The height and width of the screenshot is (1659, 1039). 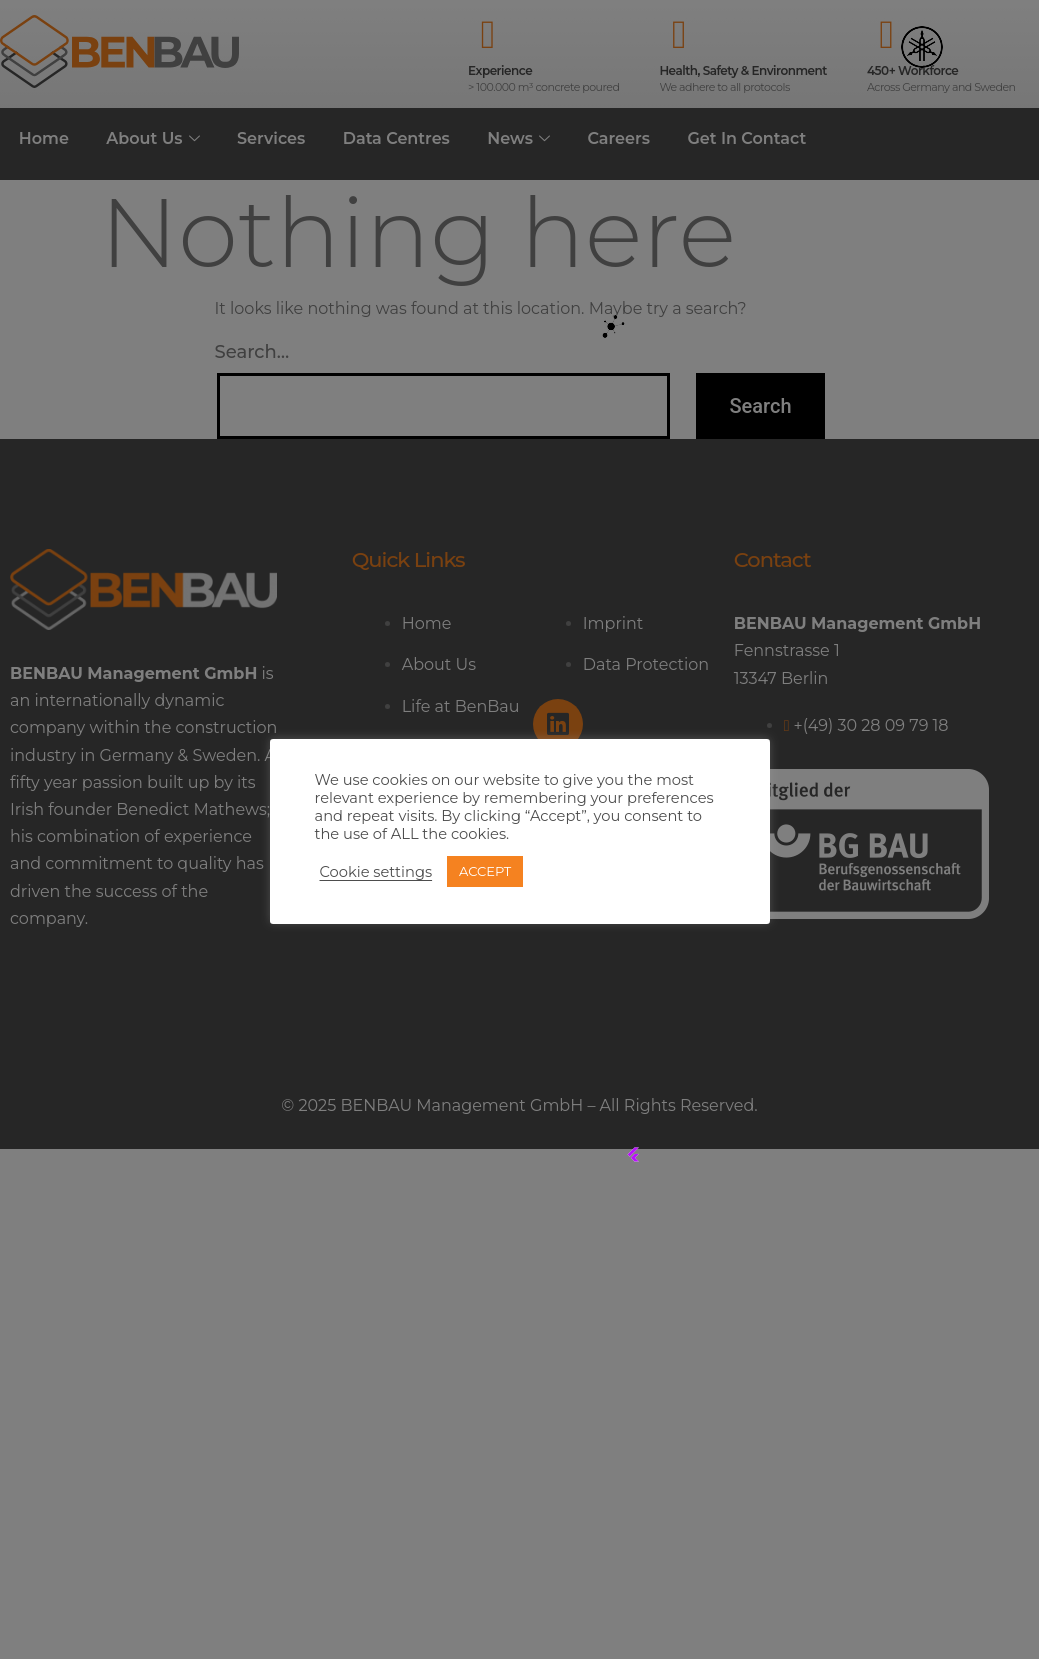 I want to click on Flutter framework logo, so click(x=633, y=1154).